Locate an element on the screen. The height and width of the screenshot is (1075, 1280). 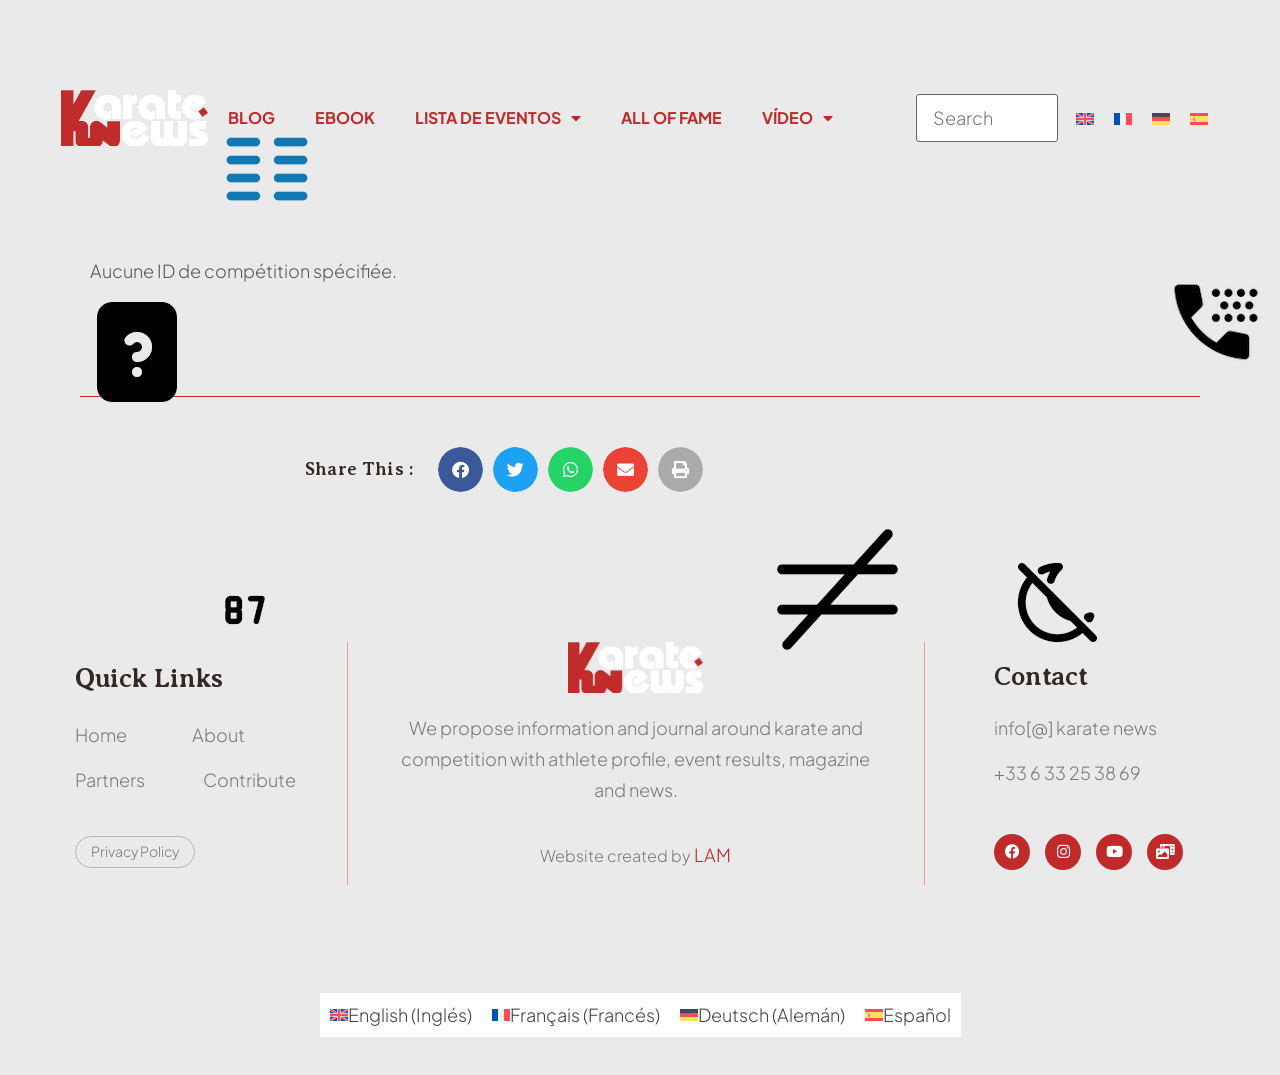
disable dark mode is located at coordinates (1057, 602).